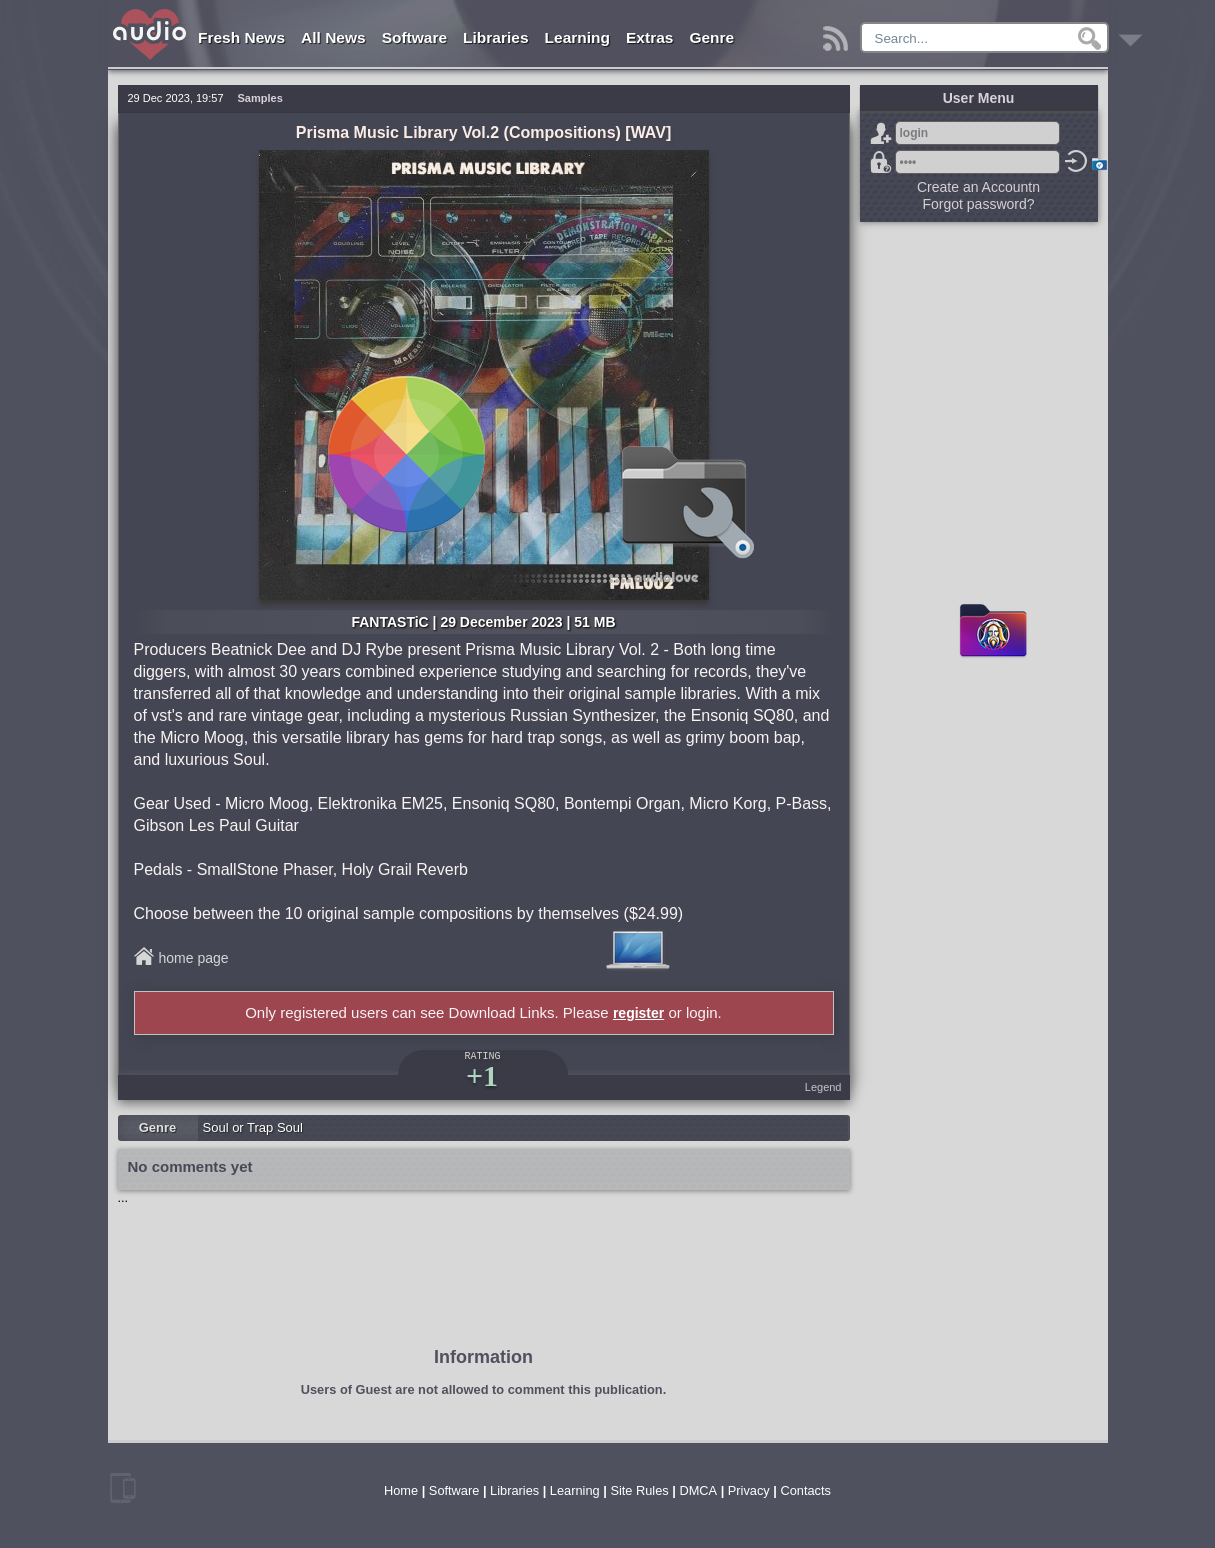 Image resolution: width=1215 pixels, height=1548 pixels. I want to click on represents a powerbook g4 laptop device, so click(638, 948).